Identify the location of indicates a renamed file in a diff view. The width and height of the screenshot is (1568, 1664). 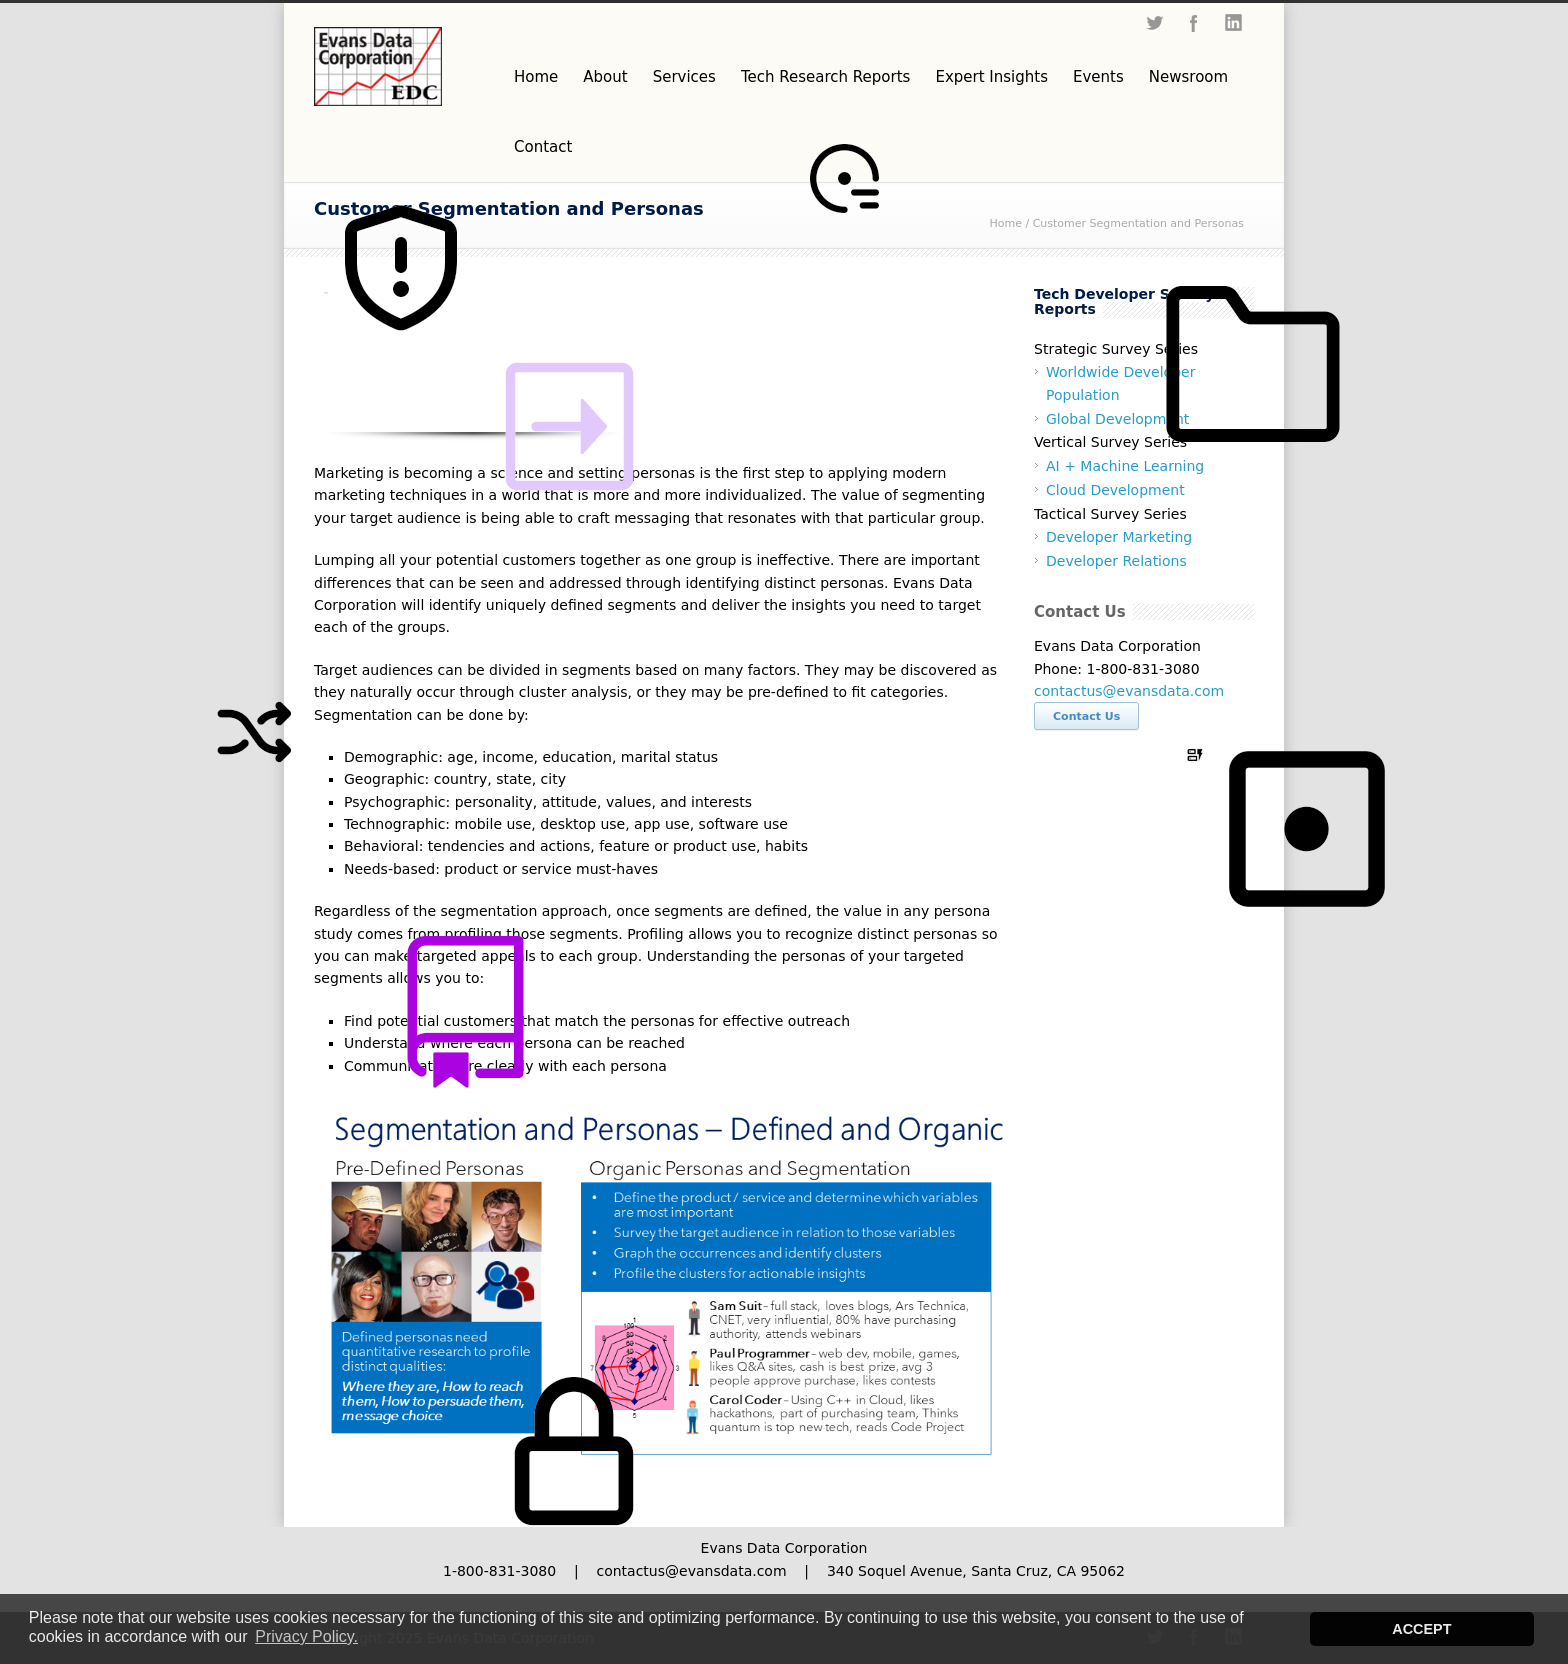
(569, 426).